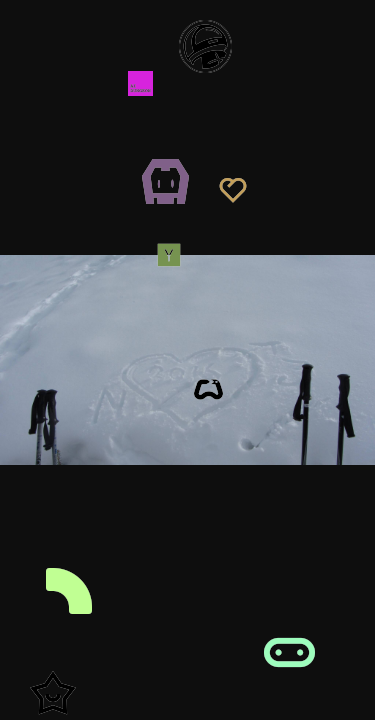 The height and width of the screenshot is (720, 375). What do you see at coordinates (53, 694) in the screenshot?
I see `mark as favorite with positive feedback` at bounding box center [53, 694].